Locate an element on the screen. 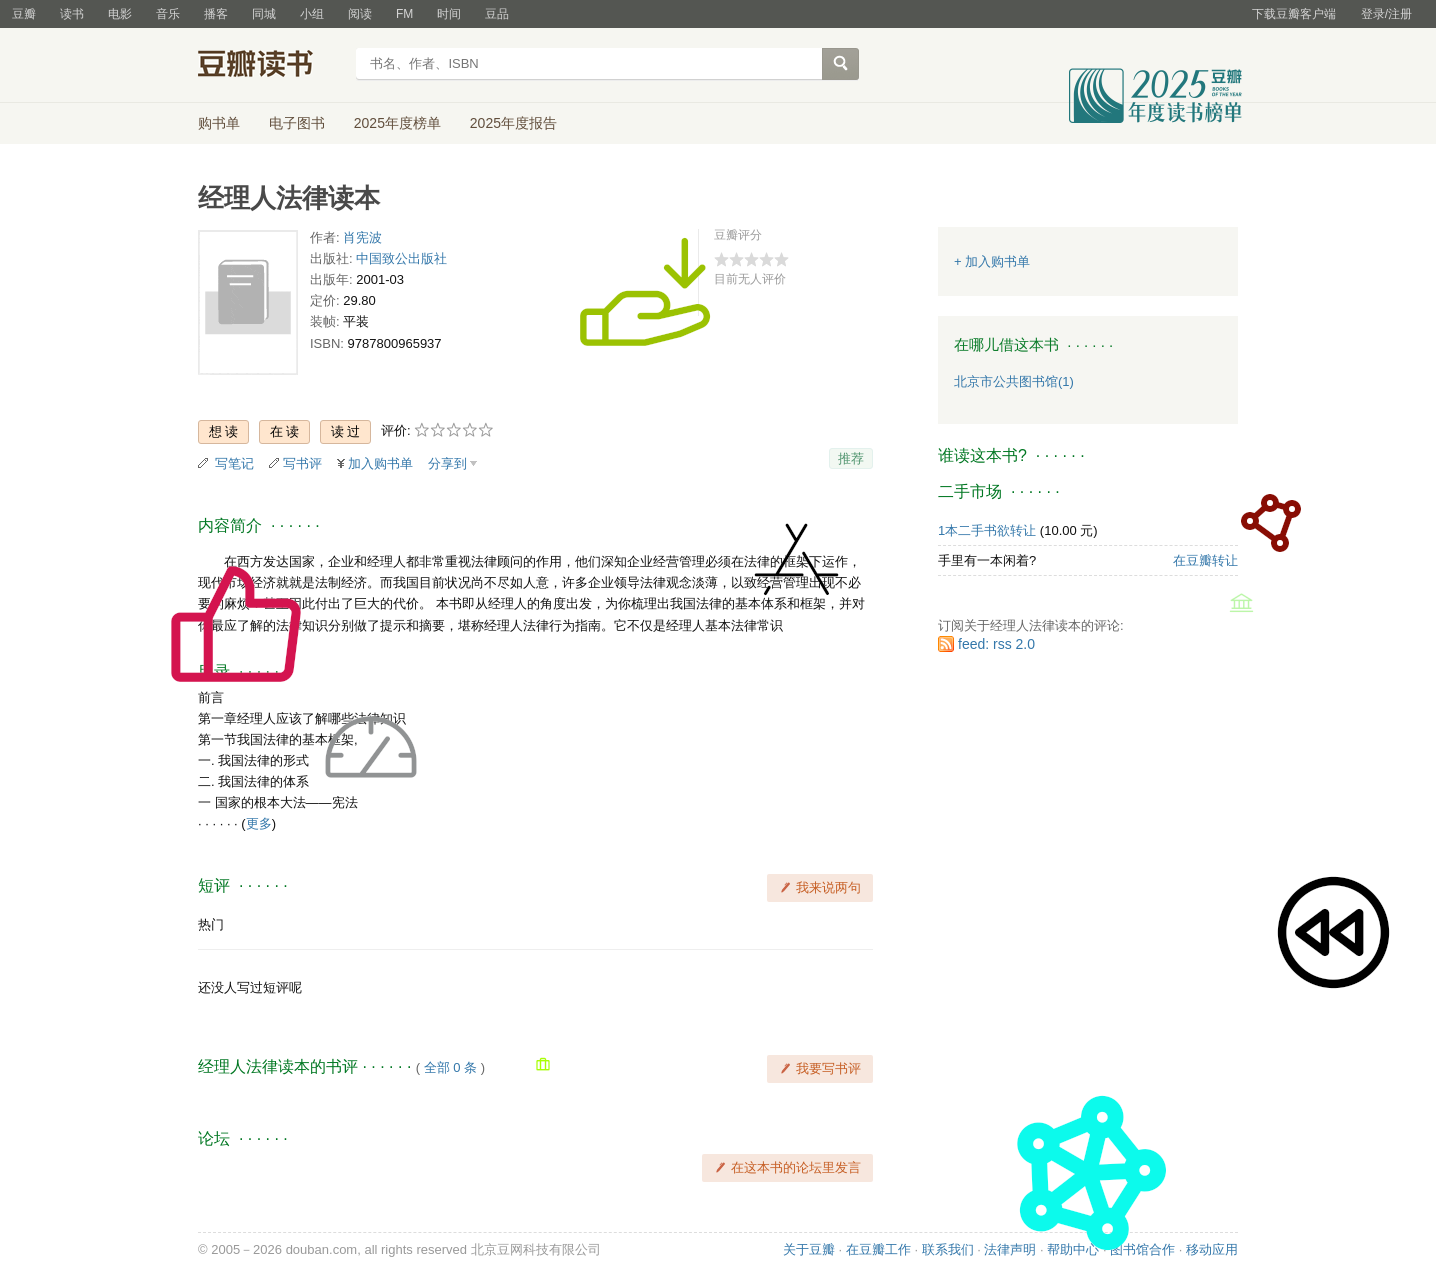 The image size is (1436, 1270). view performance or speed metrics is located at coordinates (371, 752).